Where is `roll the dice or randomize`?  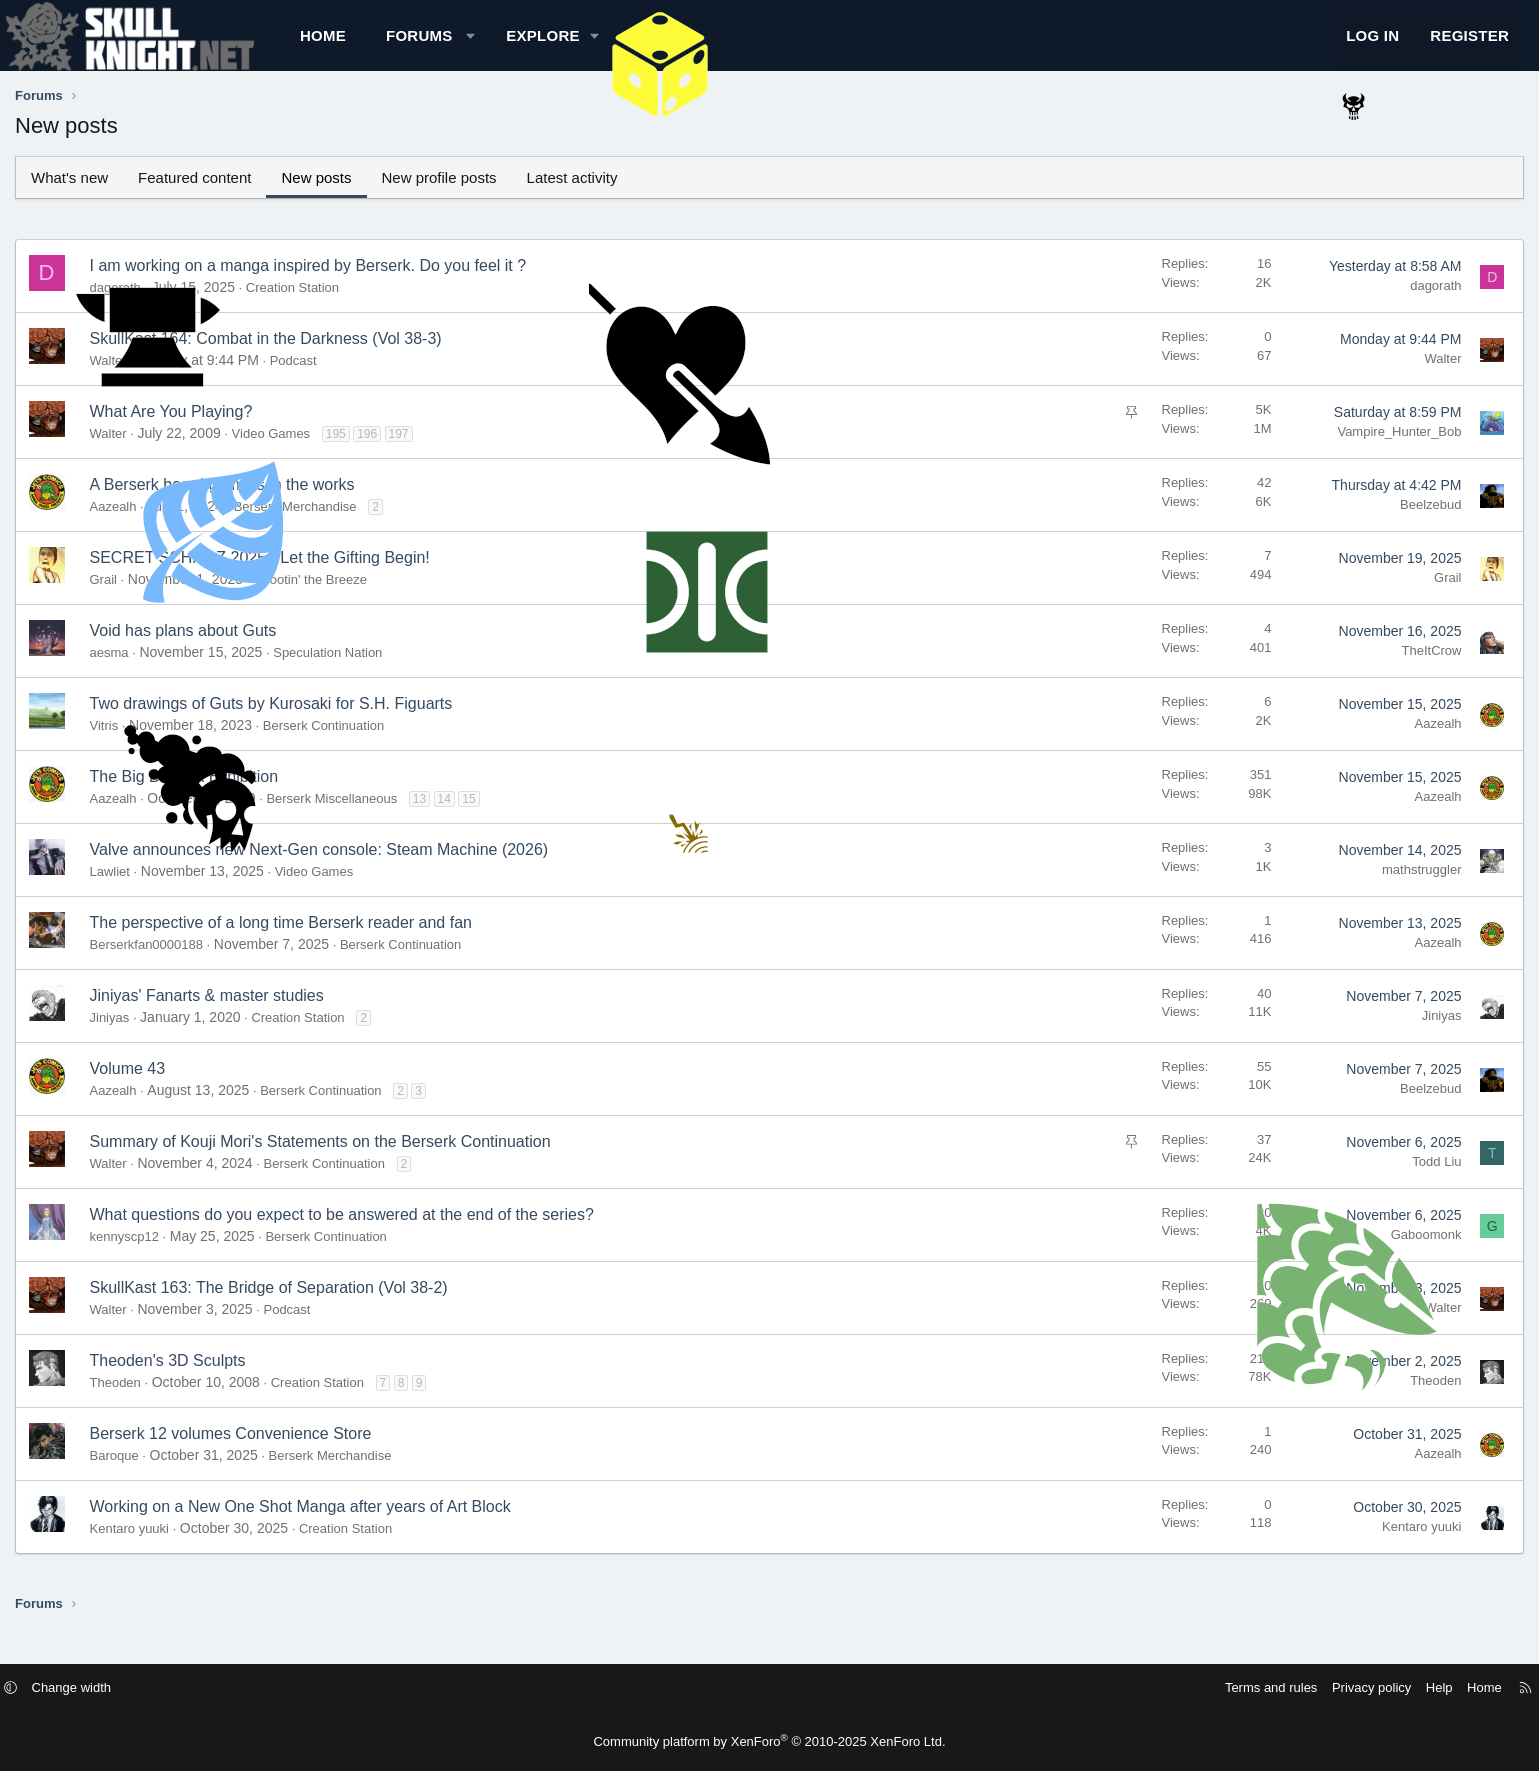
roll the dice or randomize is located at coordinates (660, 65).